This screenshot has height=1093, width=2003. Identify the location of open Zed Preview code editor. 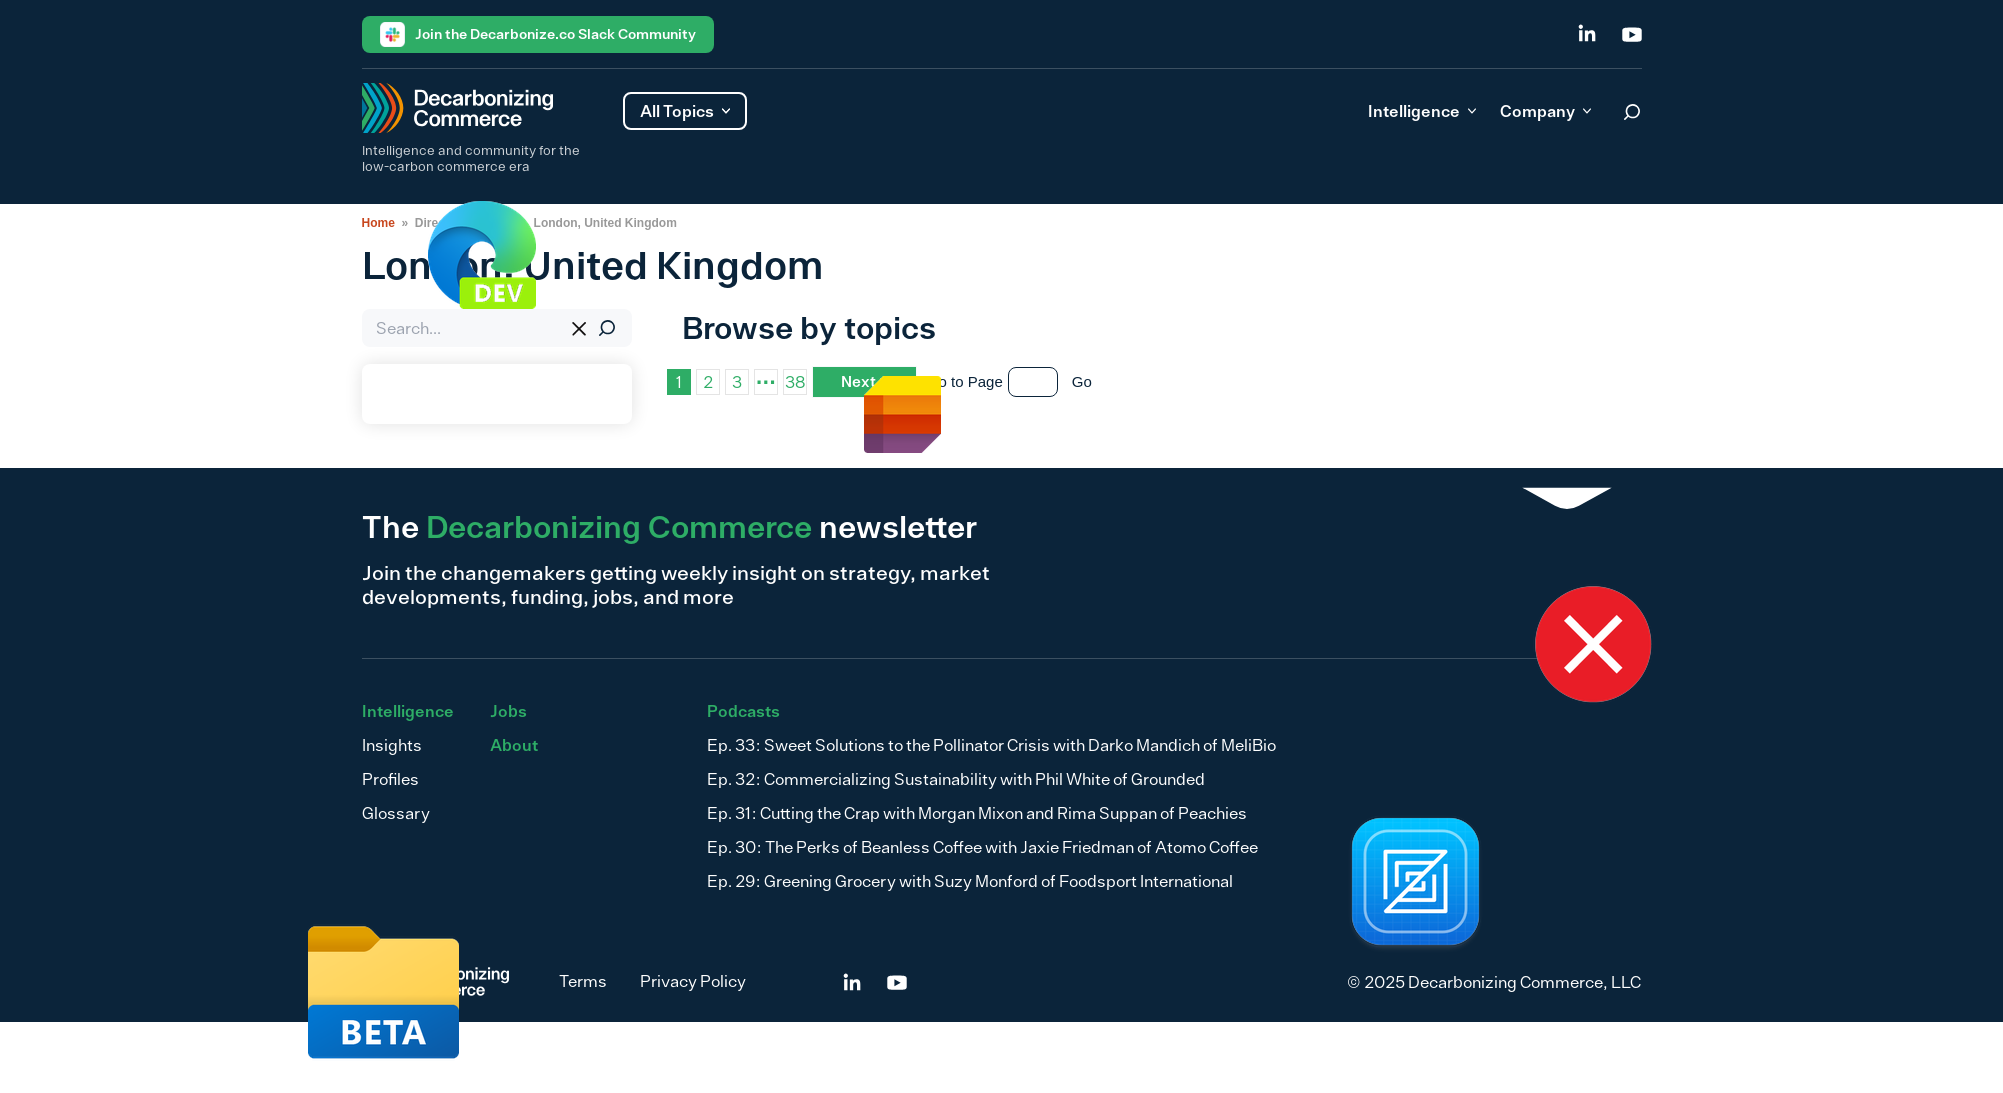
(1415, 881).